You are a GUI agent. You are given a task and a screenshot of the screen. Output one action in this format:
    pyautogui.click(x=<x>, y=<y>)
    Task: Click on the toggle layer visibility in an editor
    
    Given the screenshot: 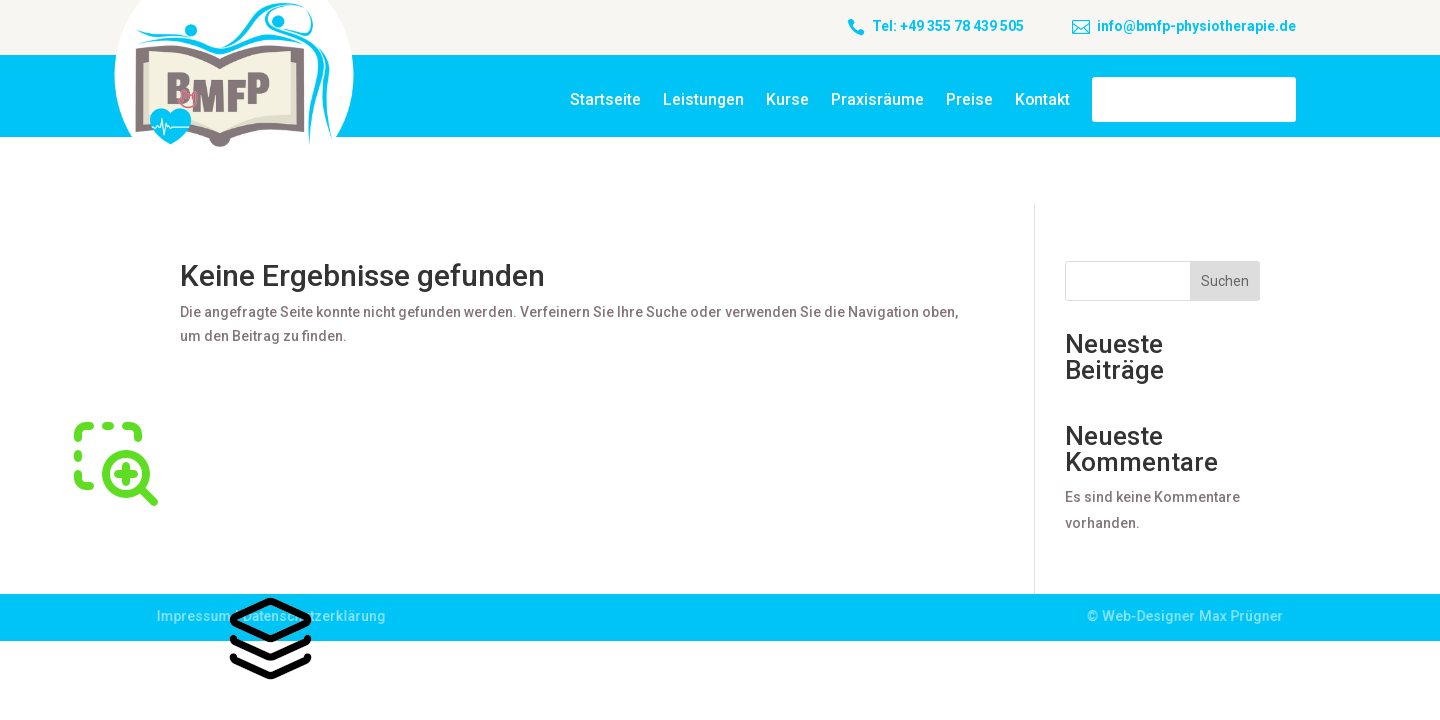 What is the action you would take?
    pyautogui.click(x=270, y=638)
    